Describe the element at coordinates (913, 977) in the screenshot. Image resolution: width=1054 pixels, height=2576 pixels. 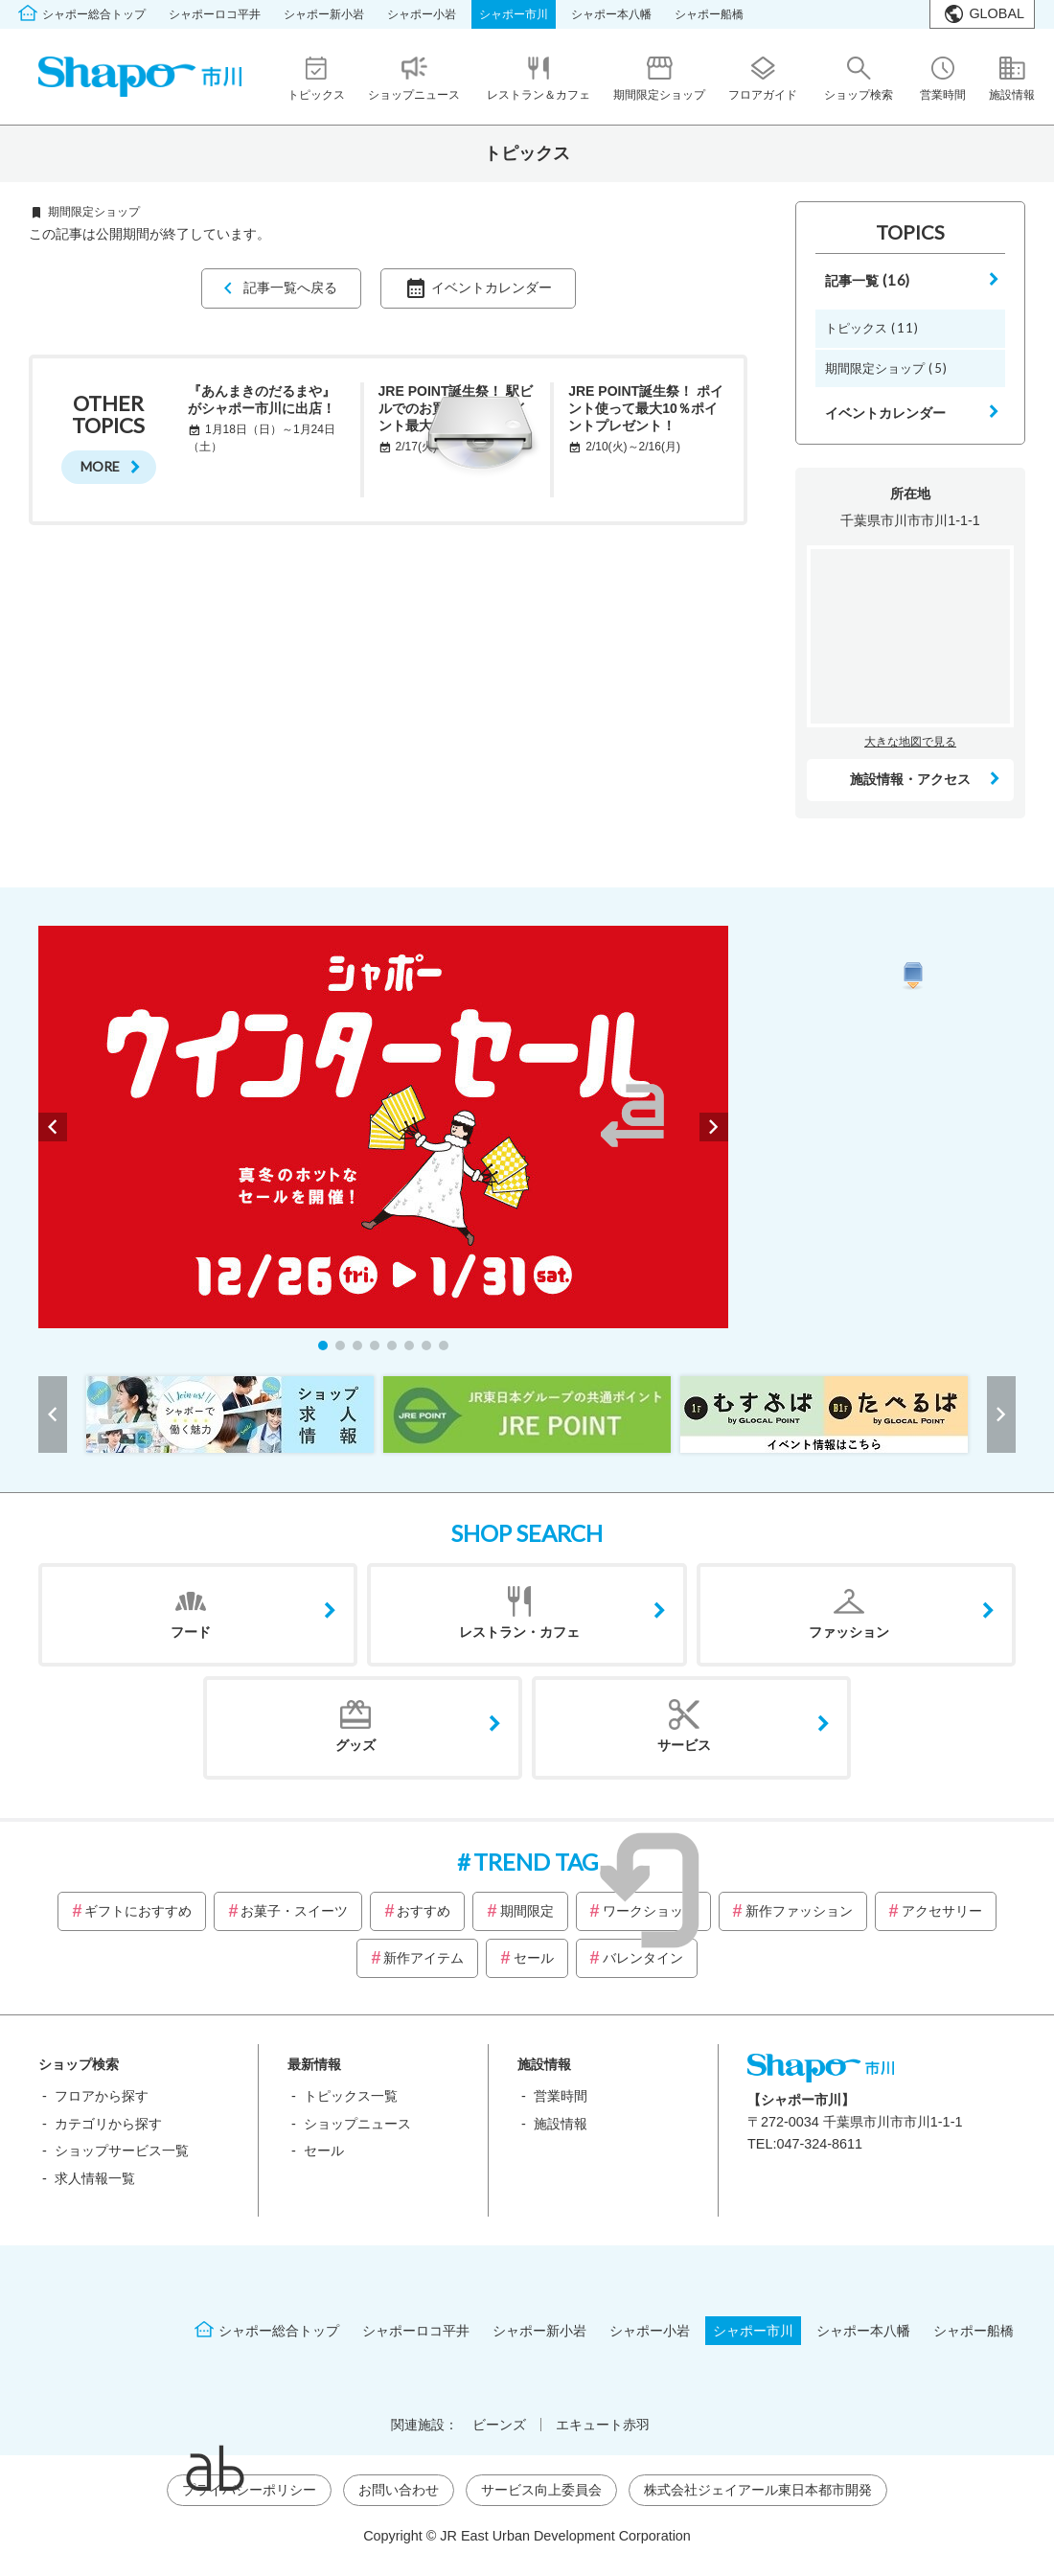
I see `insert an object or embed content` at that location.